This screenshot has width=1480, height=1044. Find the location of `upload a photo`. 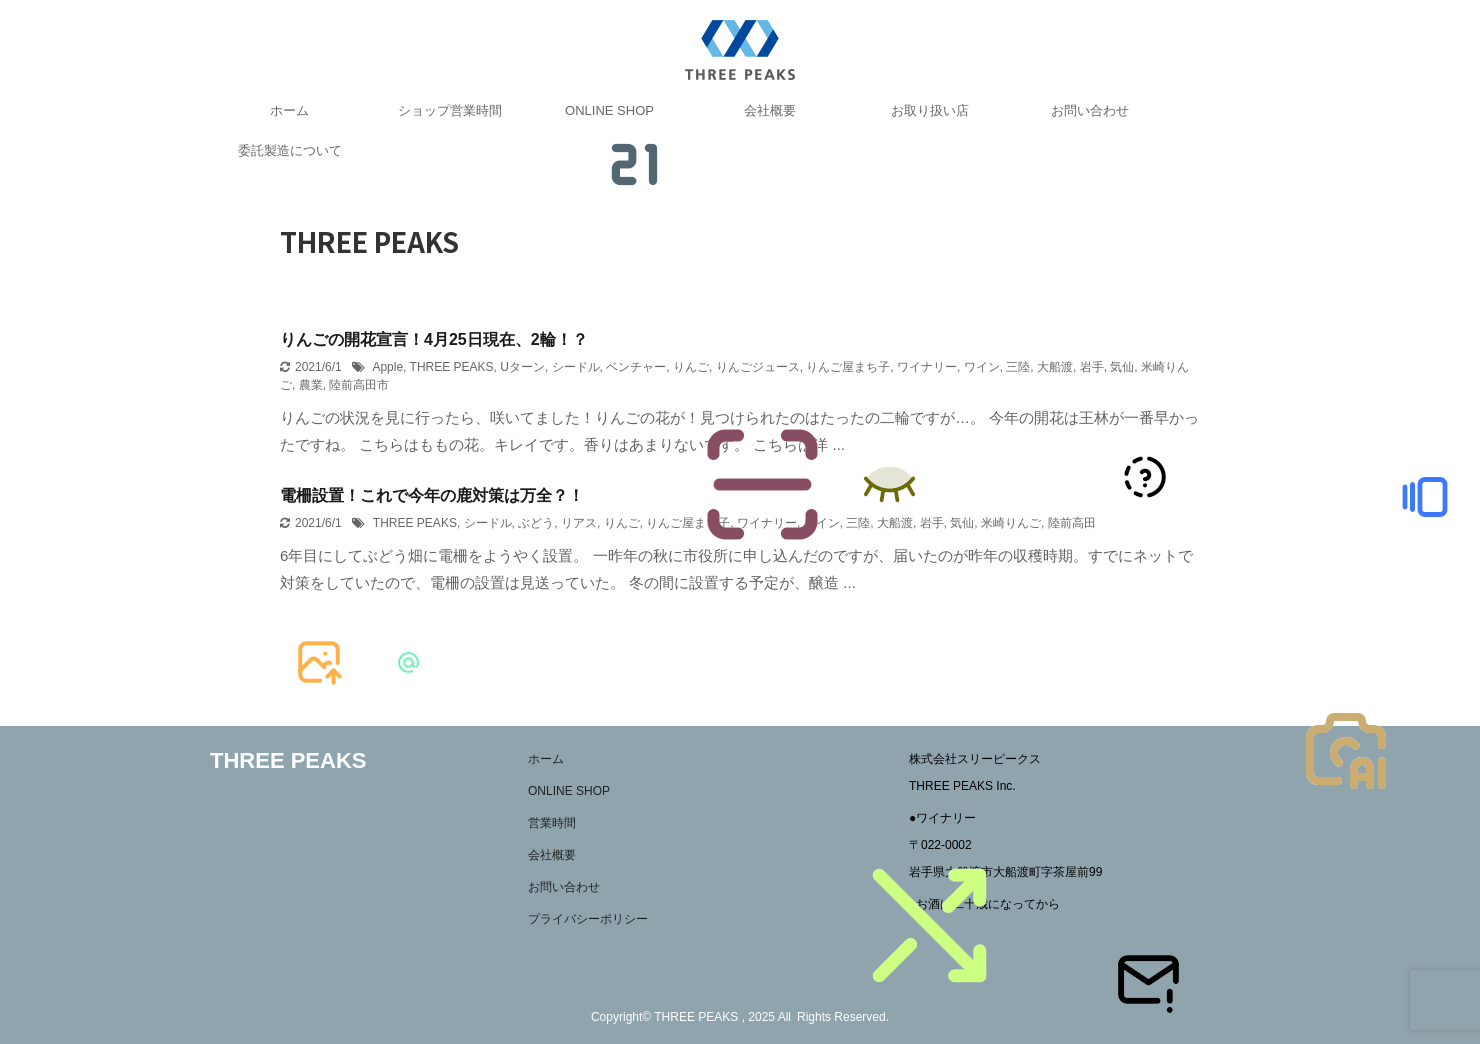

upload a photo is located at coordinates (319, 662).